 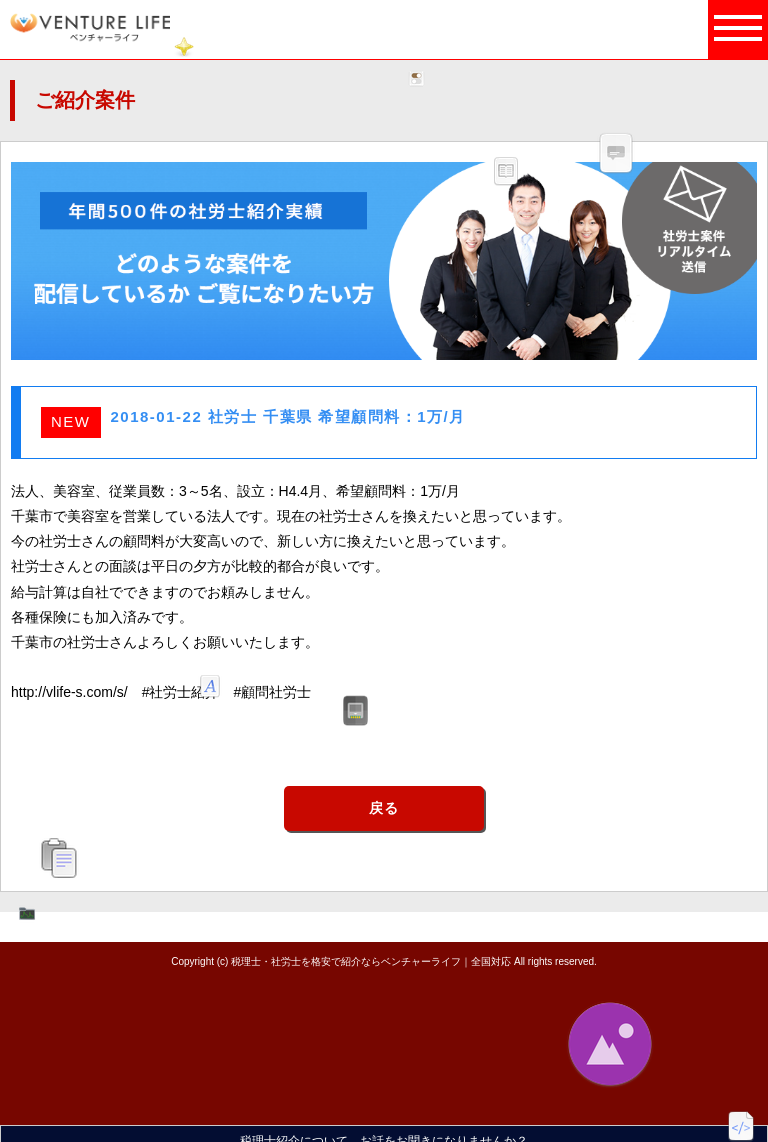 What do you see at coordinates (506, 171) in the screenshot?
I see `a mobipocket ebook file` at bounding box center [506, 171].